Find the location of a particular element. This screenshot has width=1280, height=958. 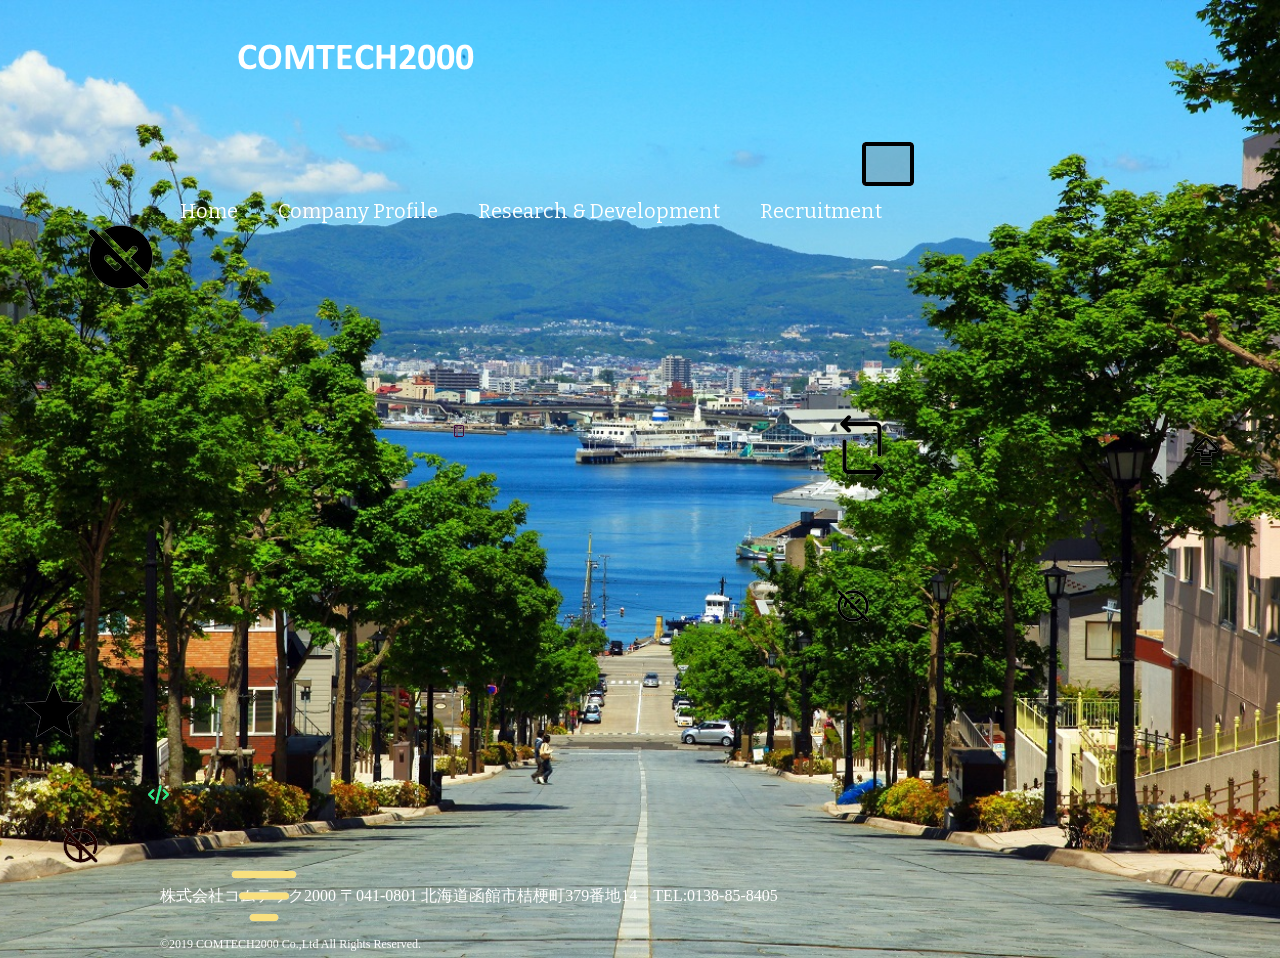

filter list or search results is located at coordinates (264, 896).